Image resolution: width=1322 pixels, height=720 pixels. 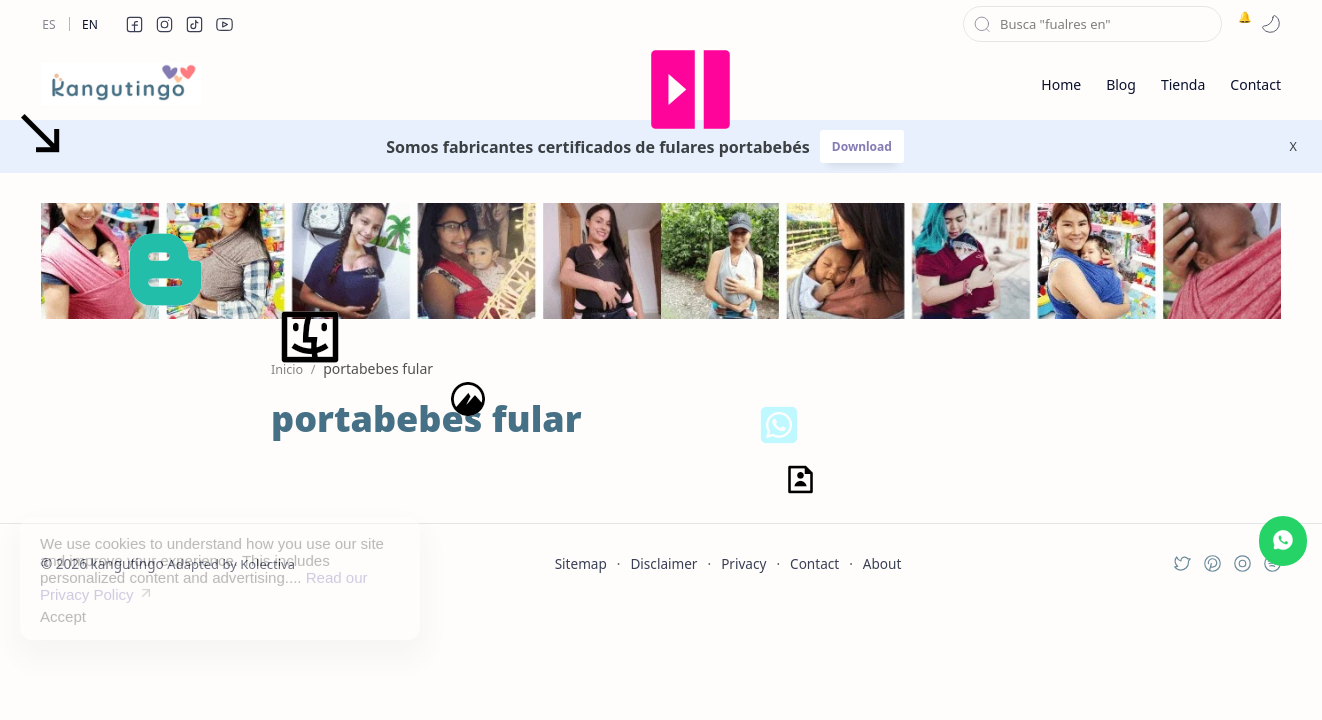 I want to click on expand the sidebar panel, so click(x=690, y=89).